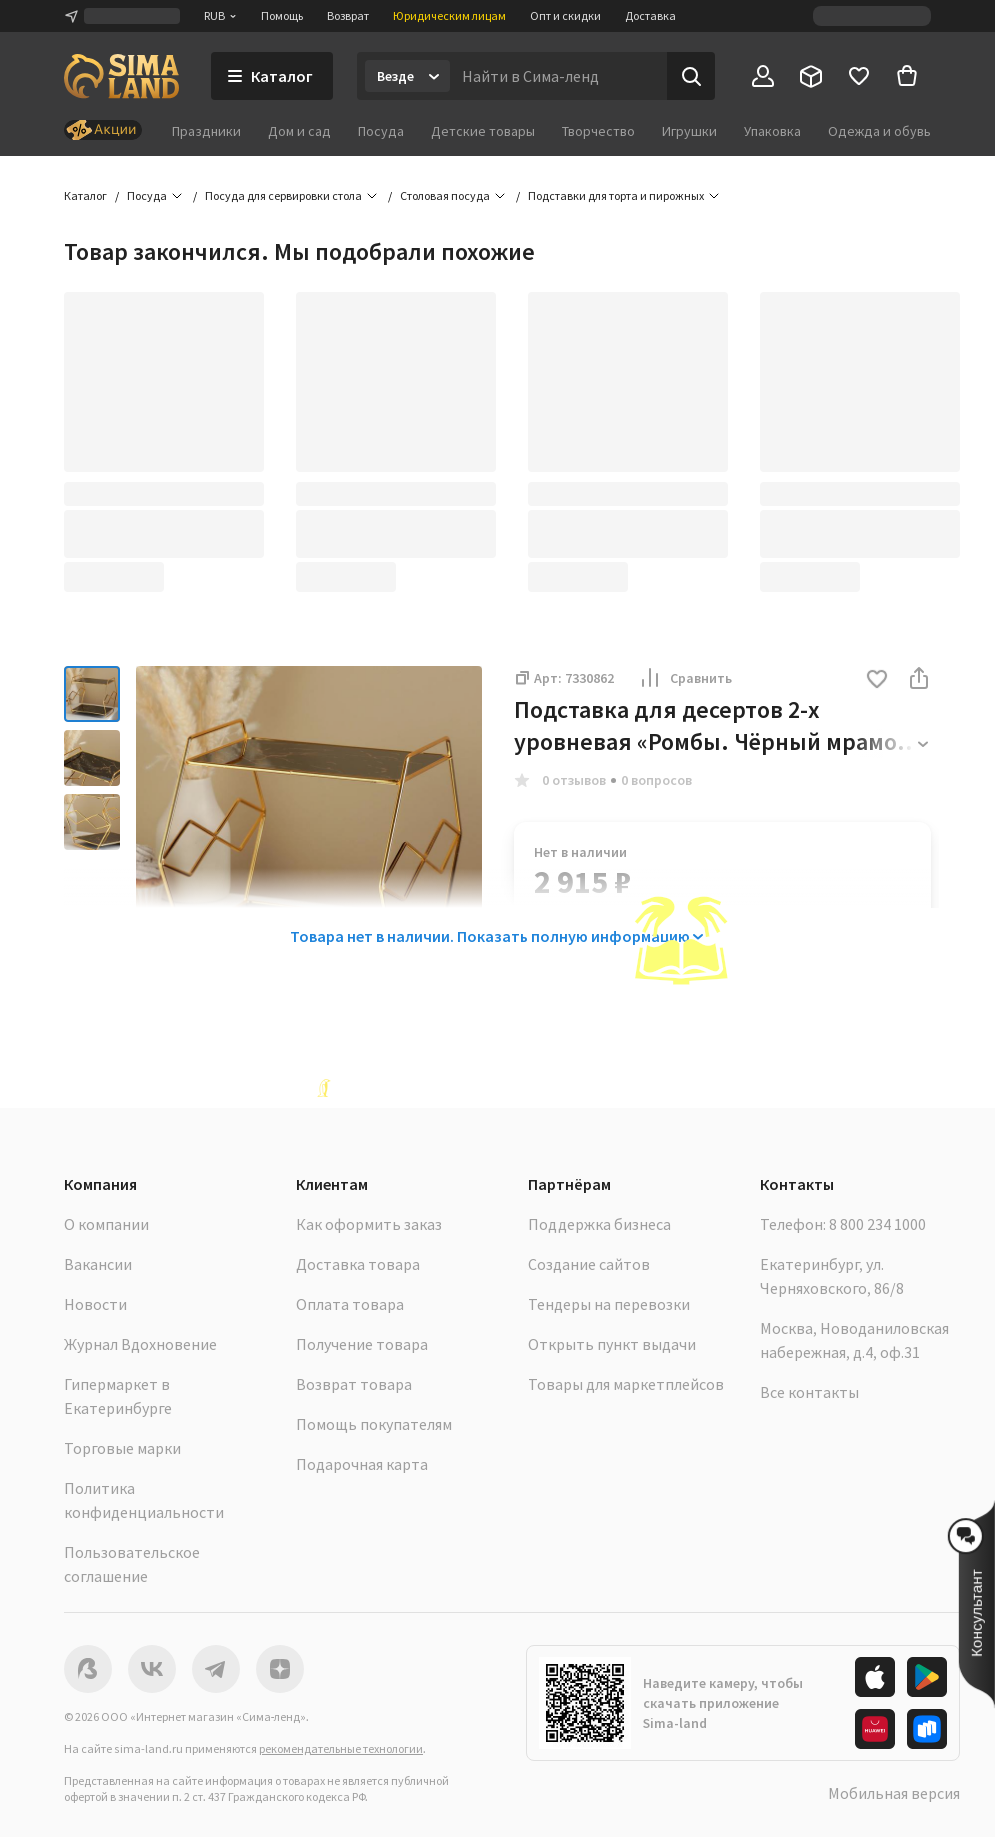  I want to click on penguin character or mascot icon, so click(324, 1088).